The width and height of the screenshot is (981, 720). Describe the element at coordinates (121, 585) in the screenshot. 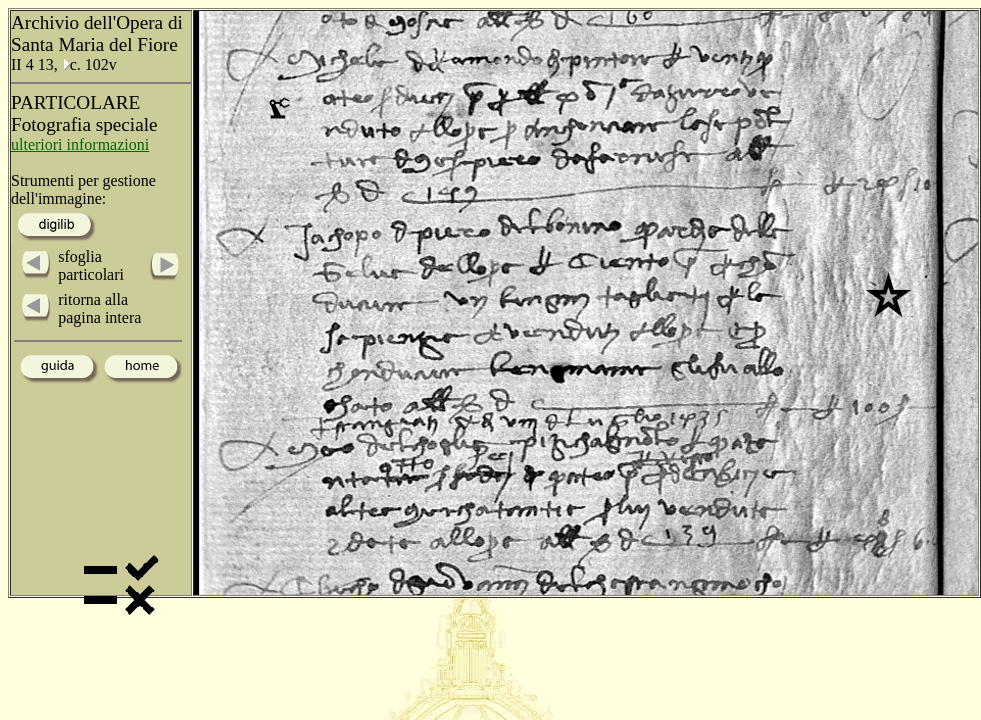

I see `view validation rules or criteria` at that location.